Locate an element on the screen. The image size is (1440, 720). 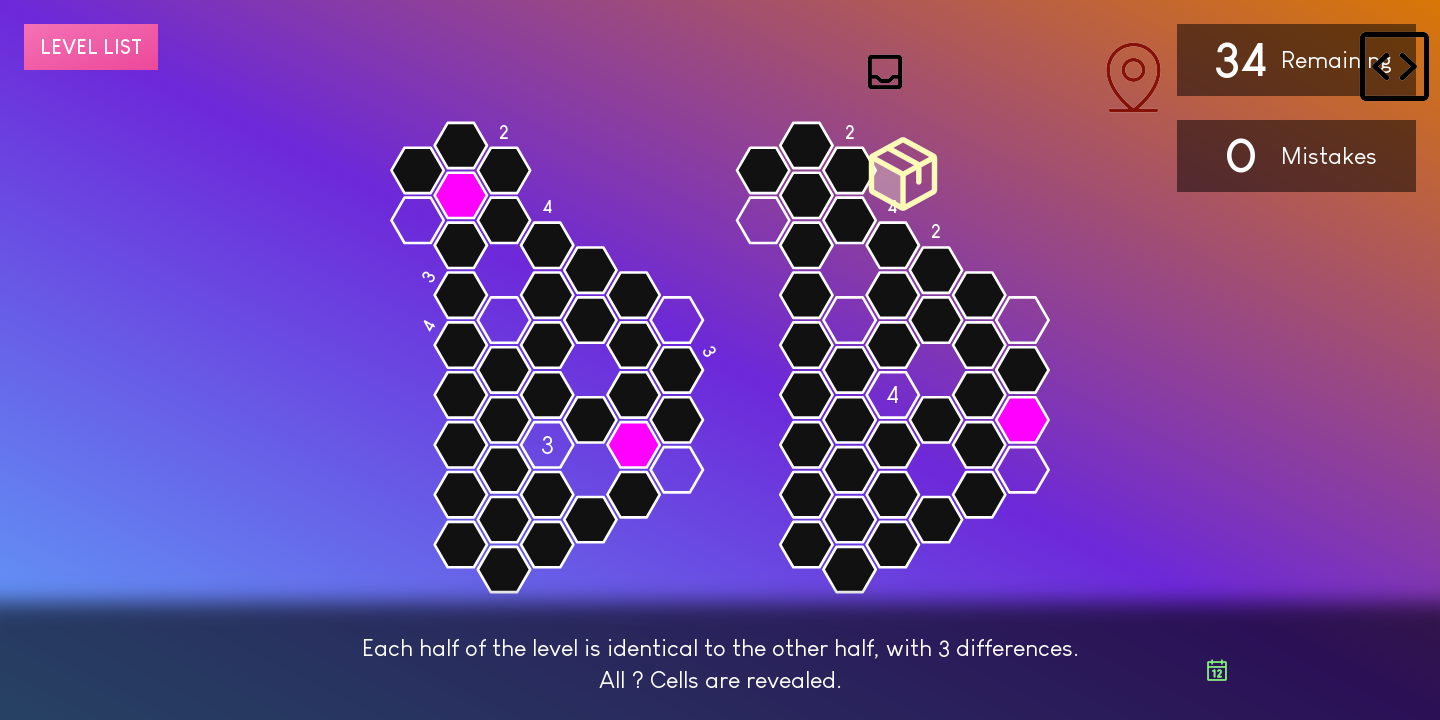
view calendar or scheduled events is located at coordinates (1217, 671).